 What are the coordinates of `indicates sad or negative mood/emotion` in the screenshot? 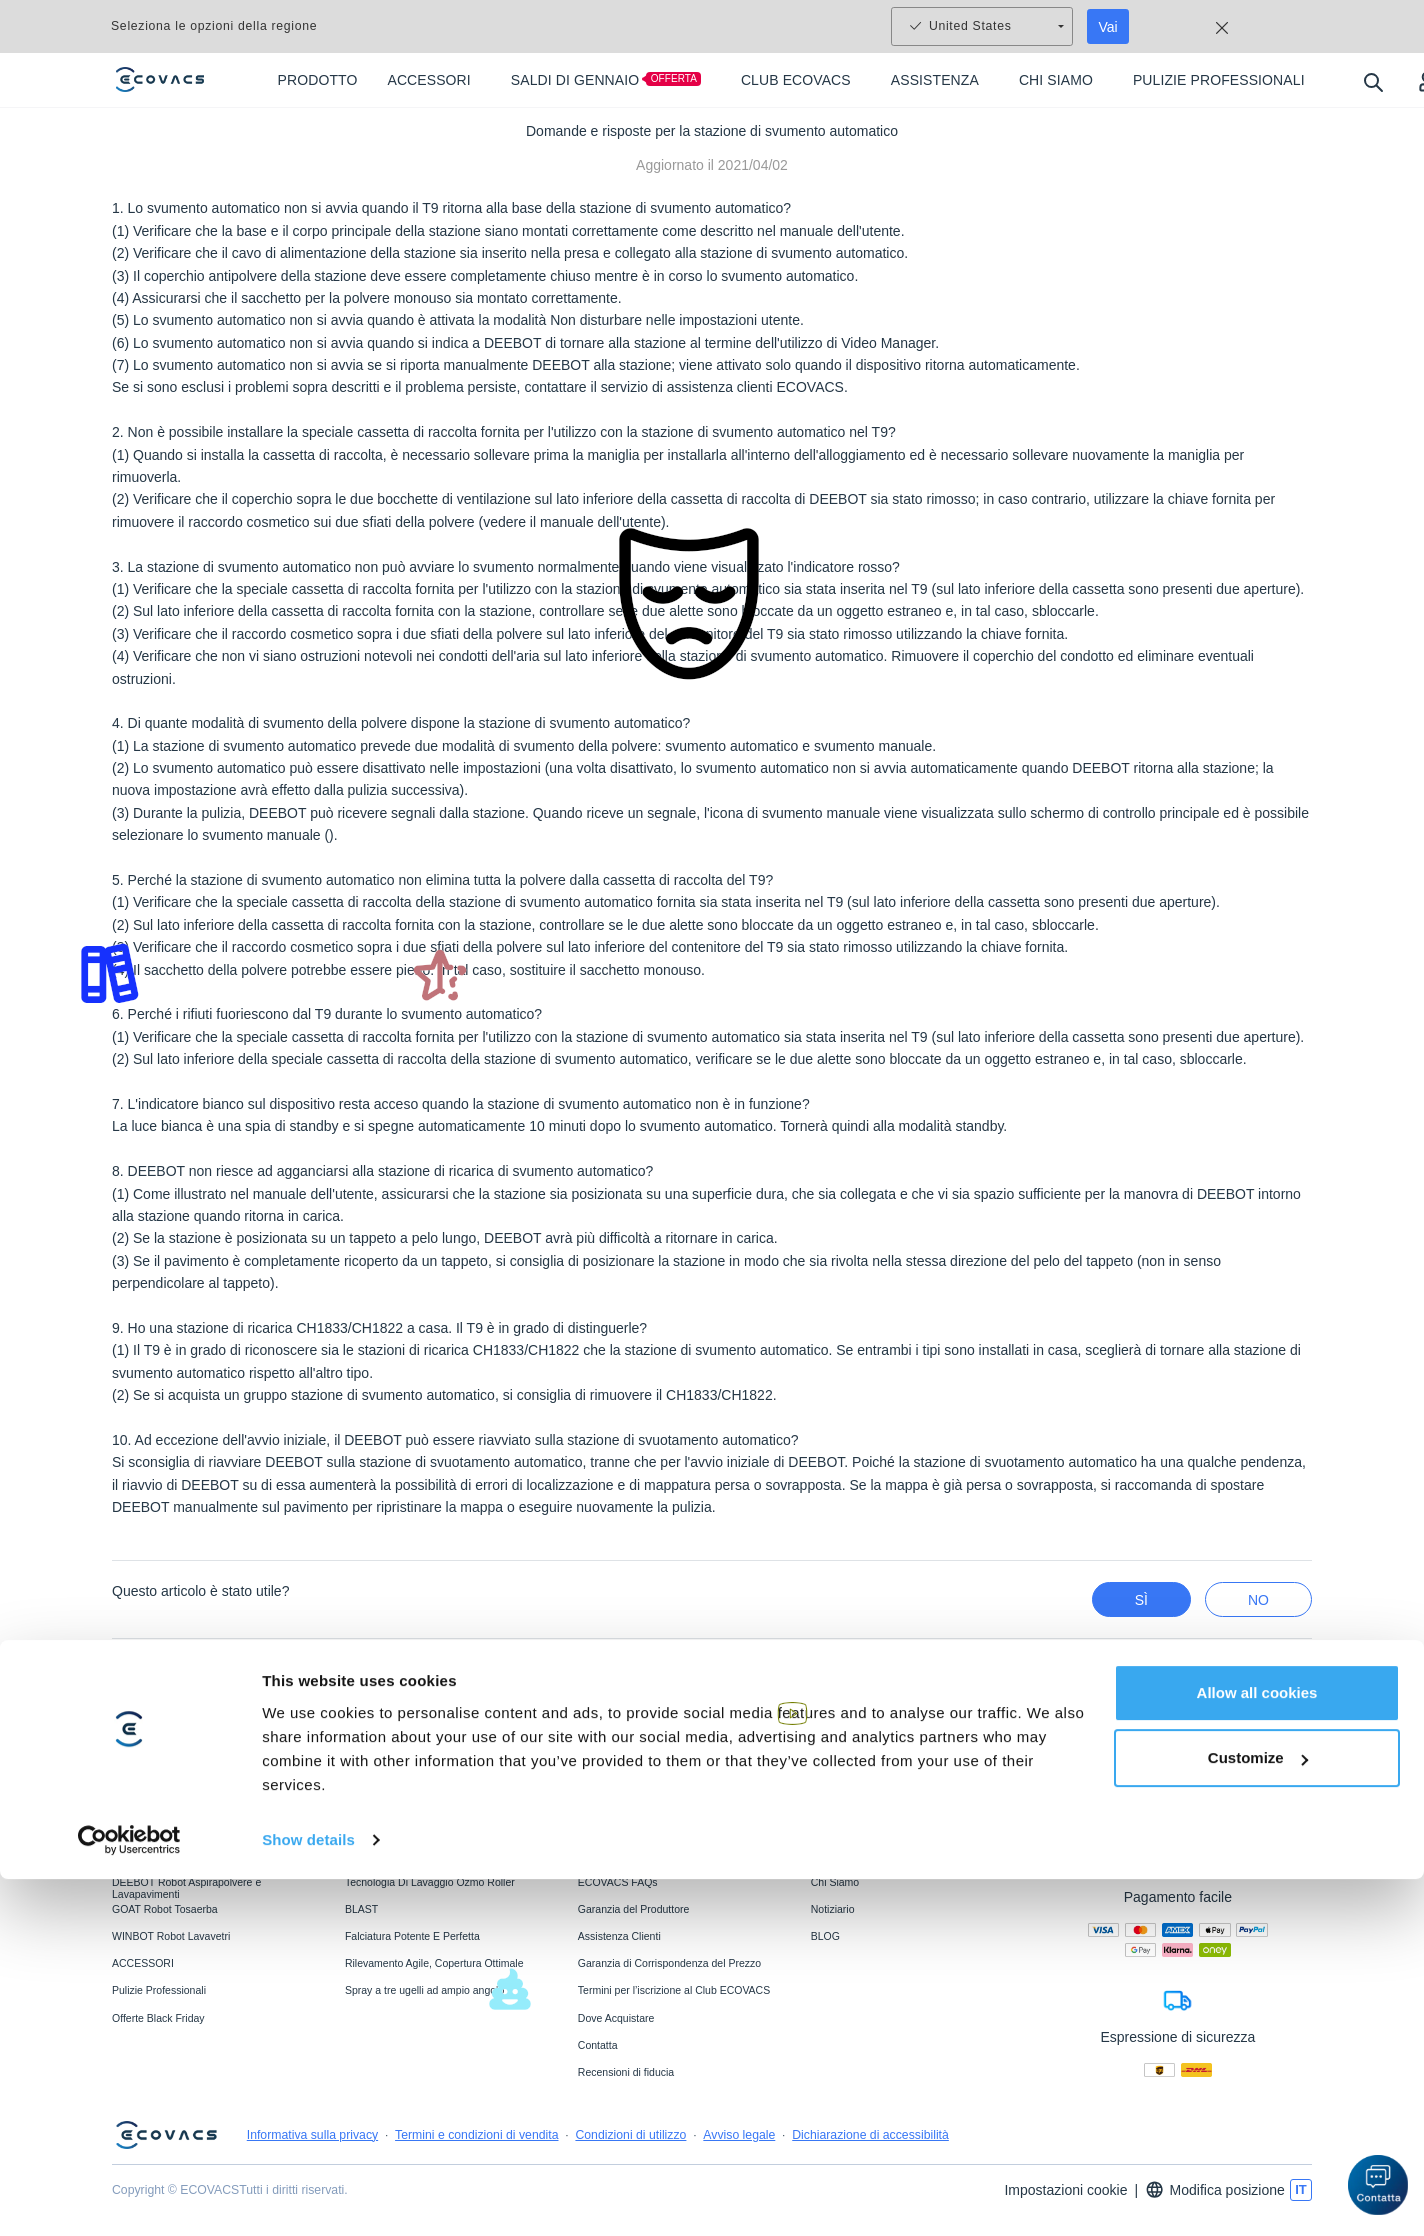 It's located at (689, 598).